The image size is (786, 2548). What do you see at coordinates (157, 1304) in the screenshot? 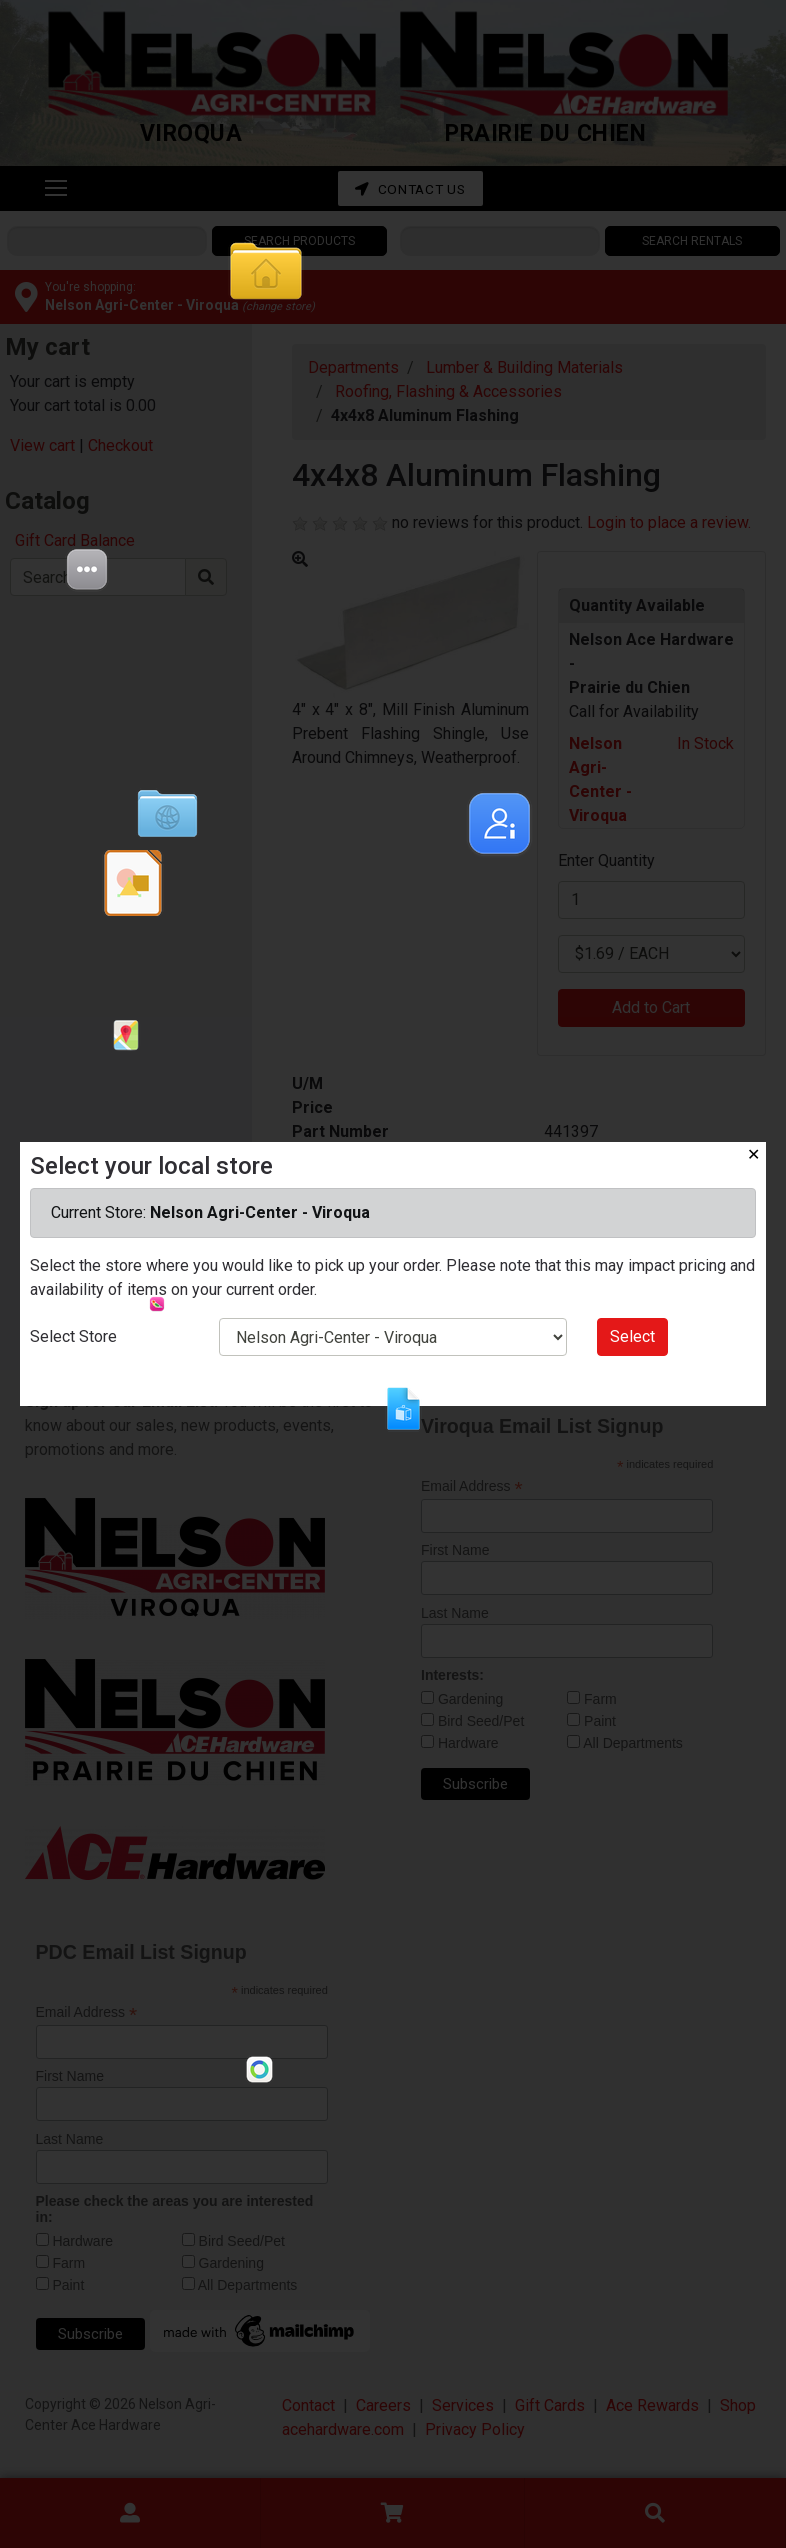
I see `open the alovoa dating app` at bounding box center [157, 1304].